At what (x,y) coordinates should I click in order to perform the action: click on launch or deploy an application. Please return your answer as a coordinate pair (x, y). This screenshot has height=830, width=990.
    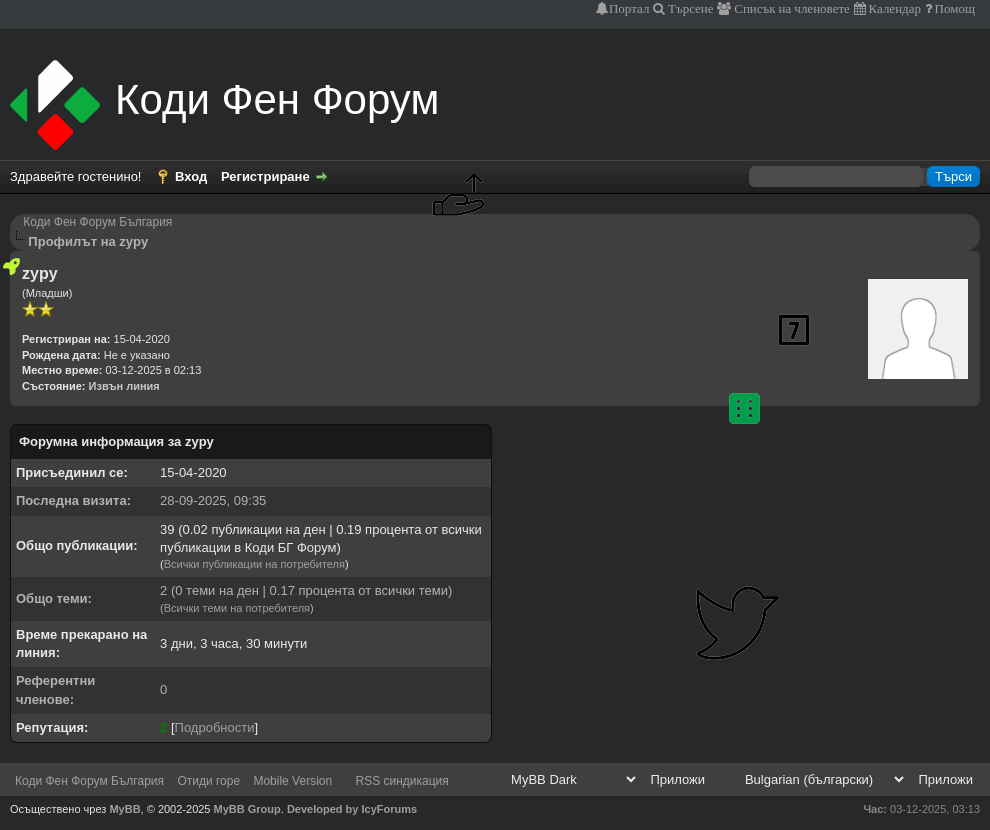
    Looking at the image, I should click on (12, 266).